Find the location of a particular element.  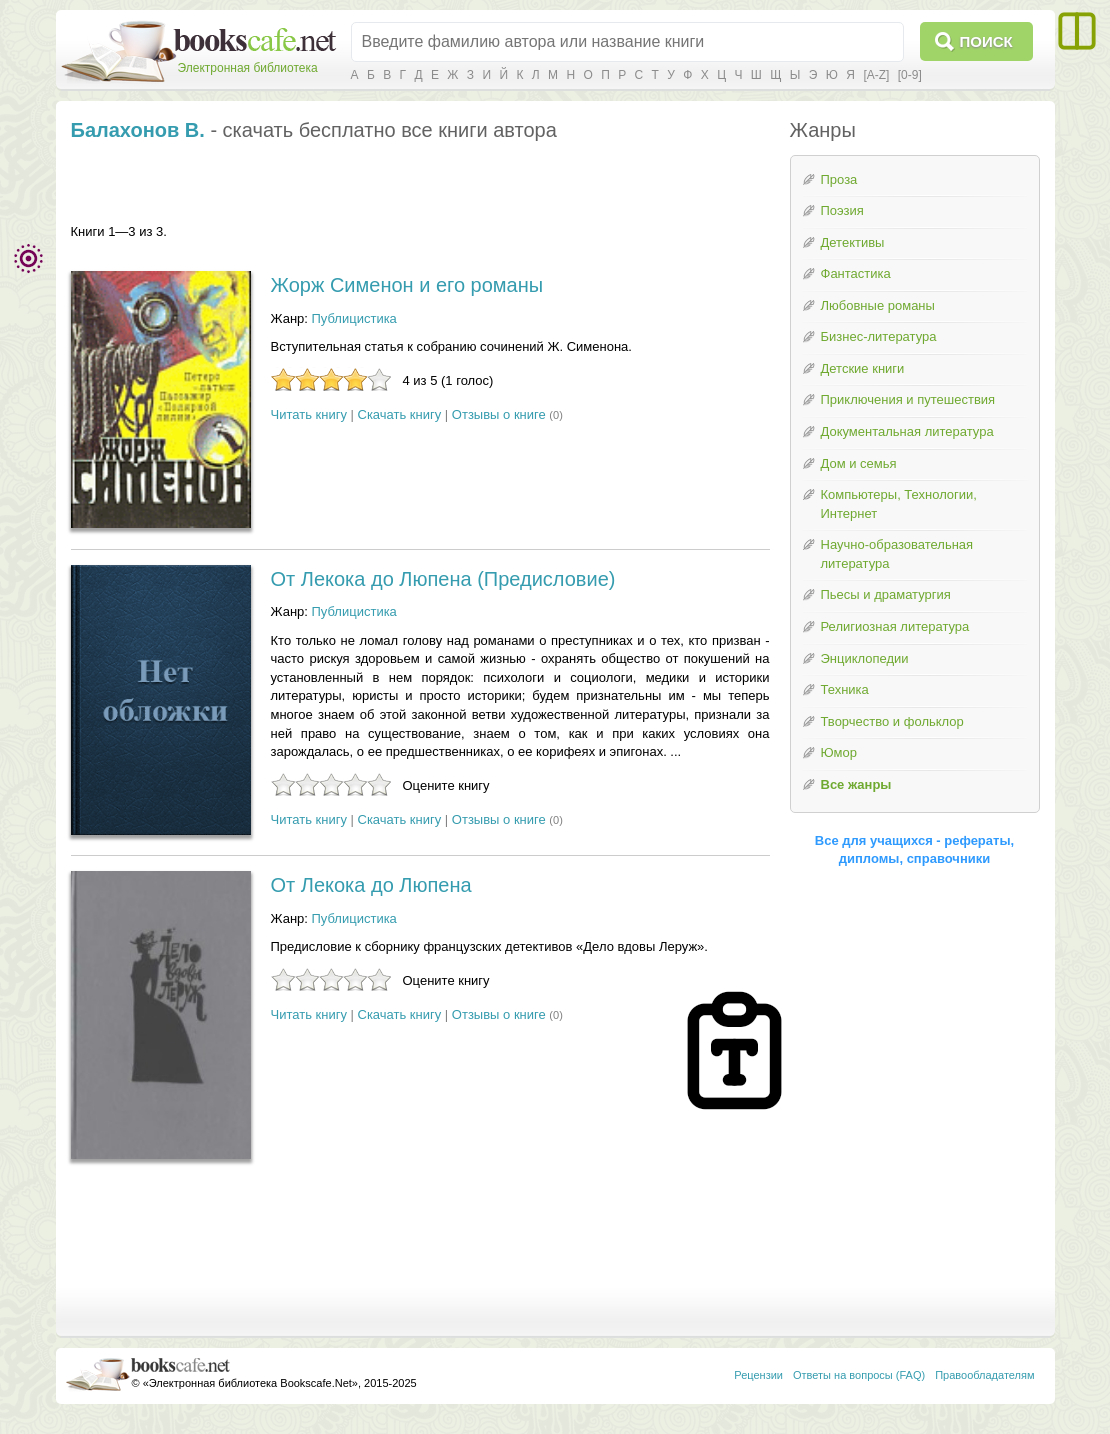

capture a live photo is located at coordinates (28, 258).